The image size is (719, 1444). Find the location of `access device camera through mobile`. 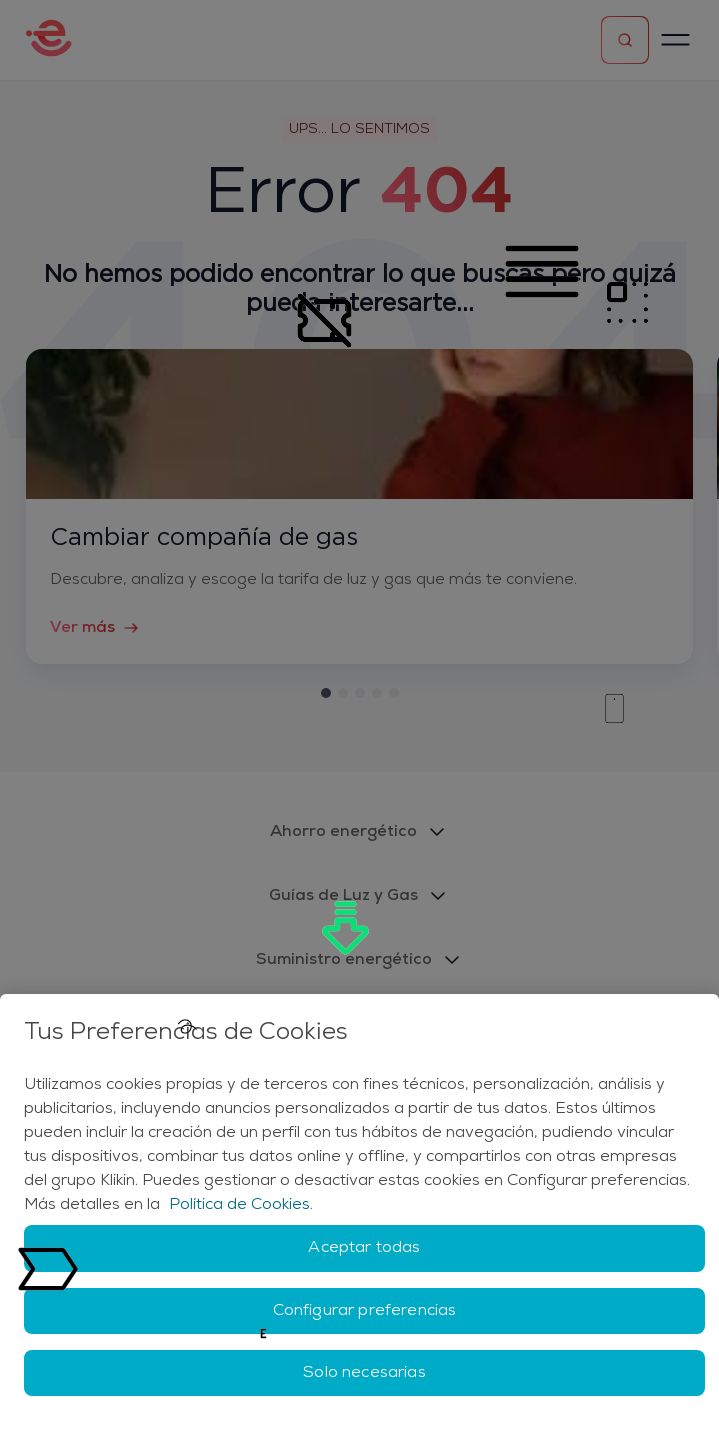

access device camera through mobile is located at coordinates (614, 708).